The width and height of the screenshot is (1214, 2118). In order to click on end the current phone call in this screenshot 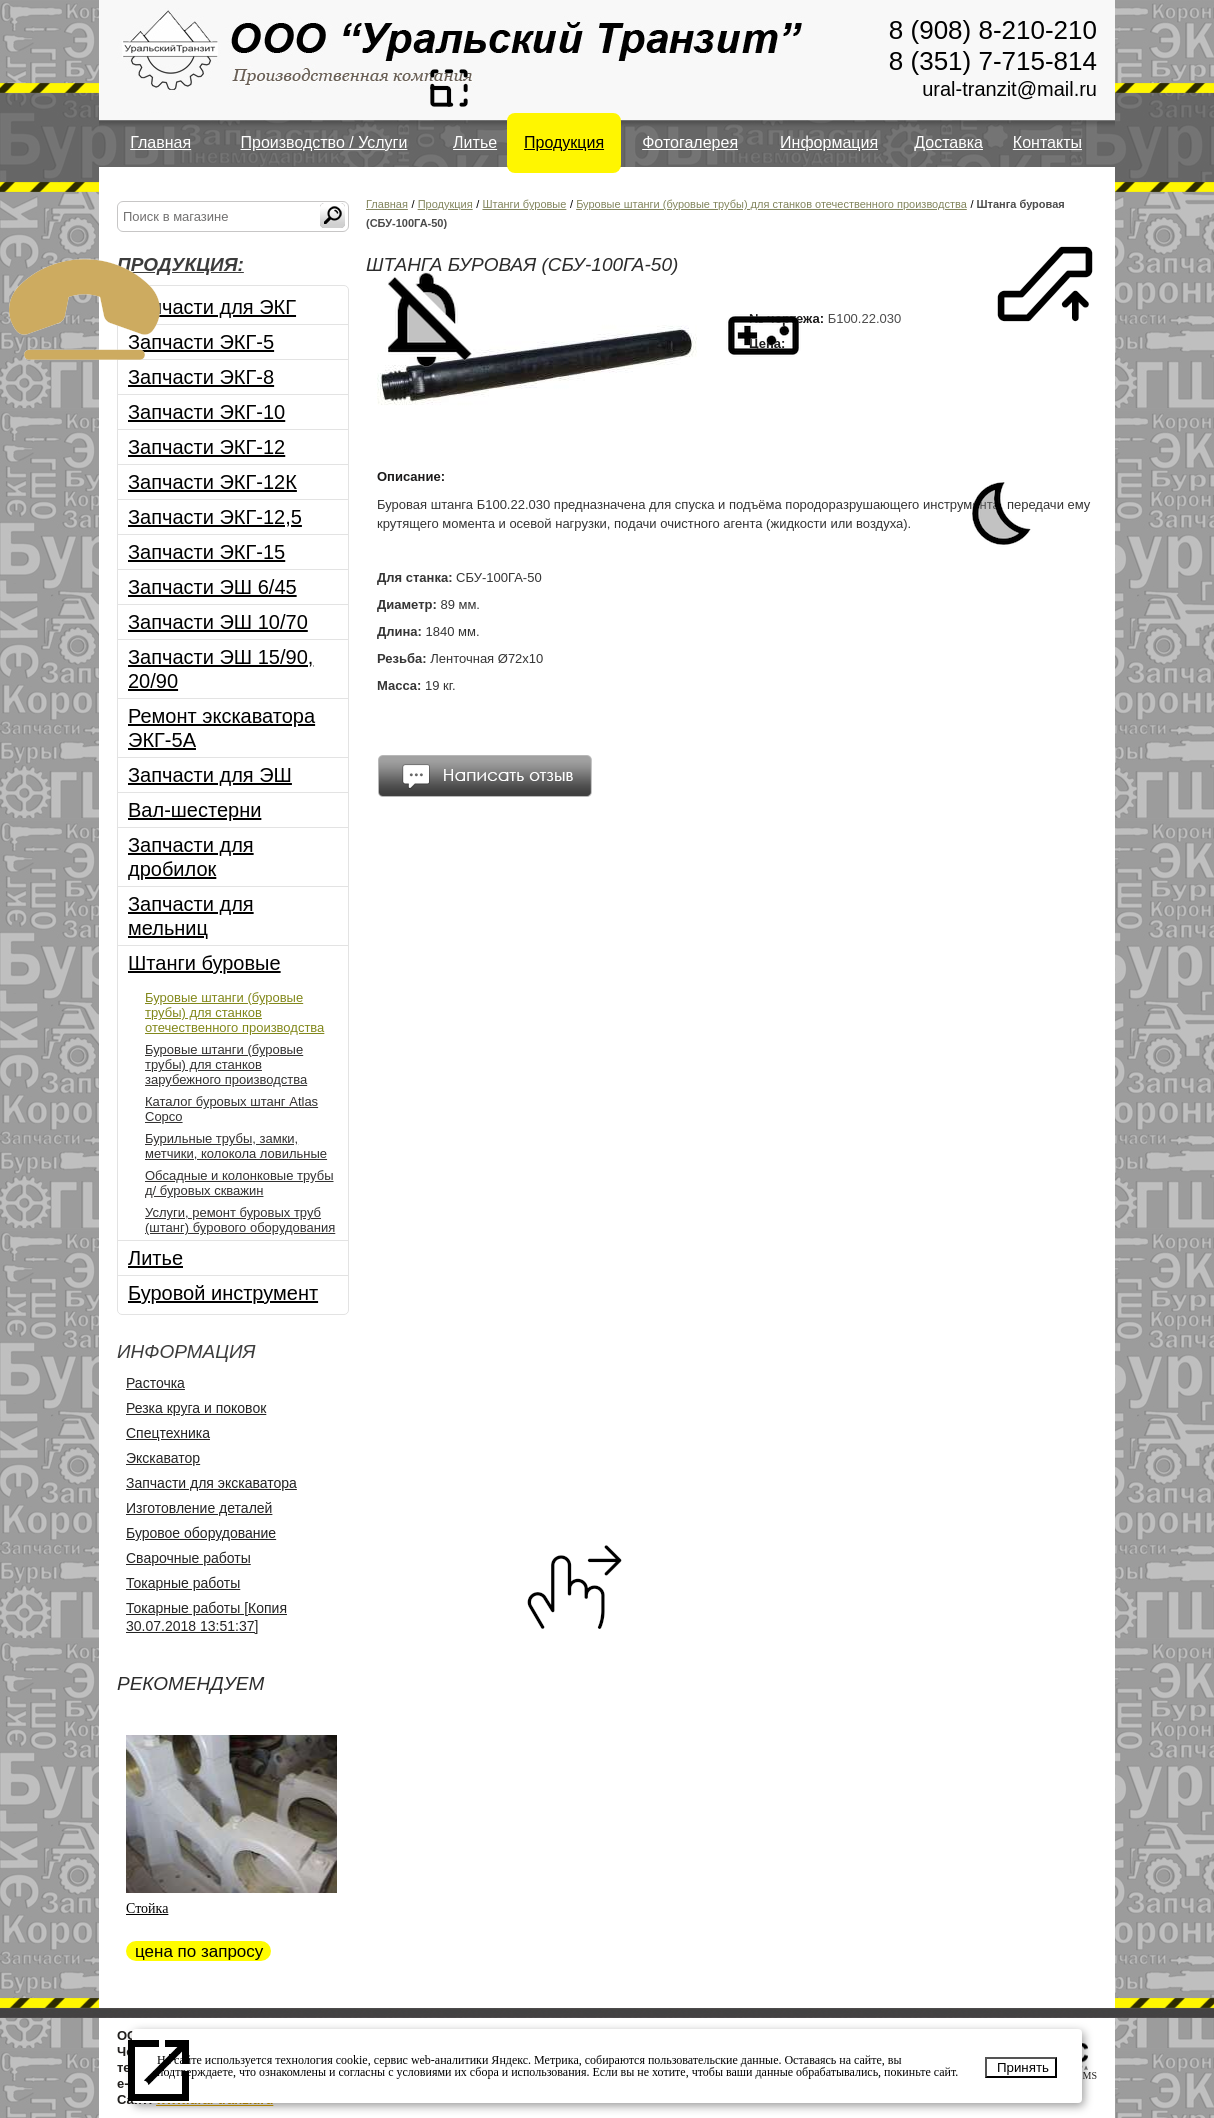, I will do `click(84, 309)`.